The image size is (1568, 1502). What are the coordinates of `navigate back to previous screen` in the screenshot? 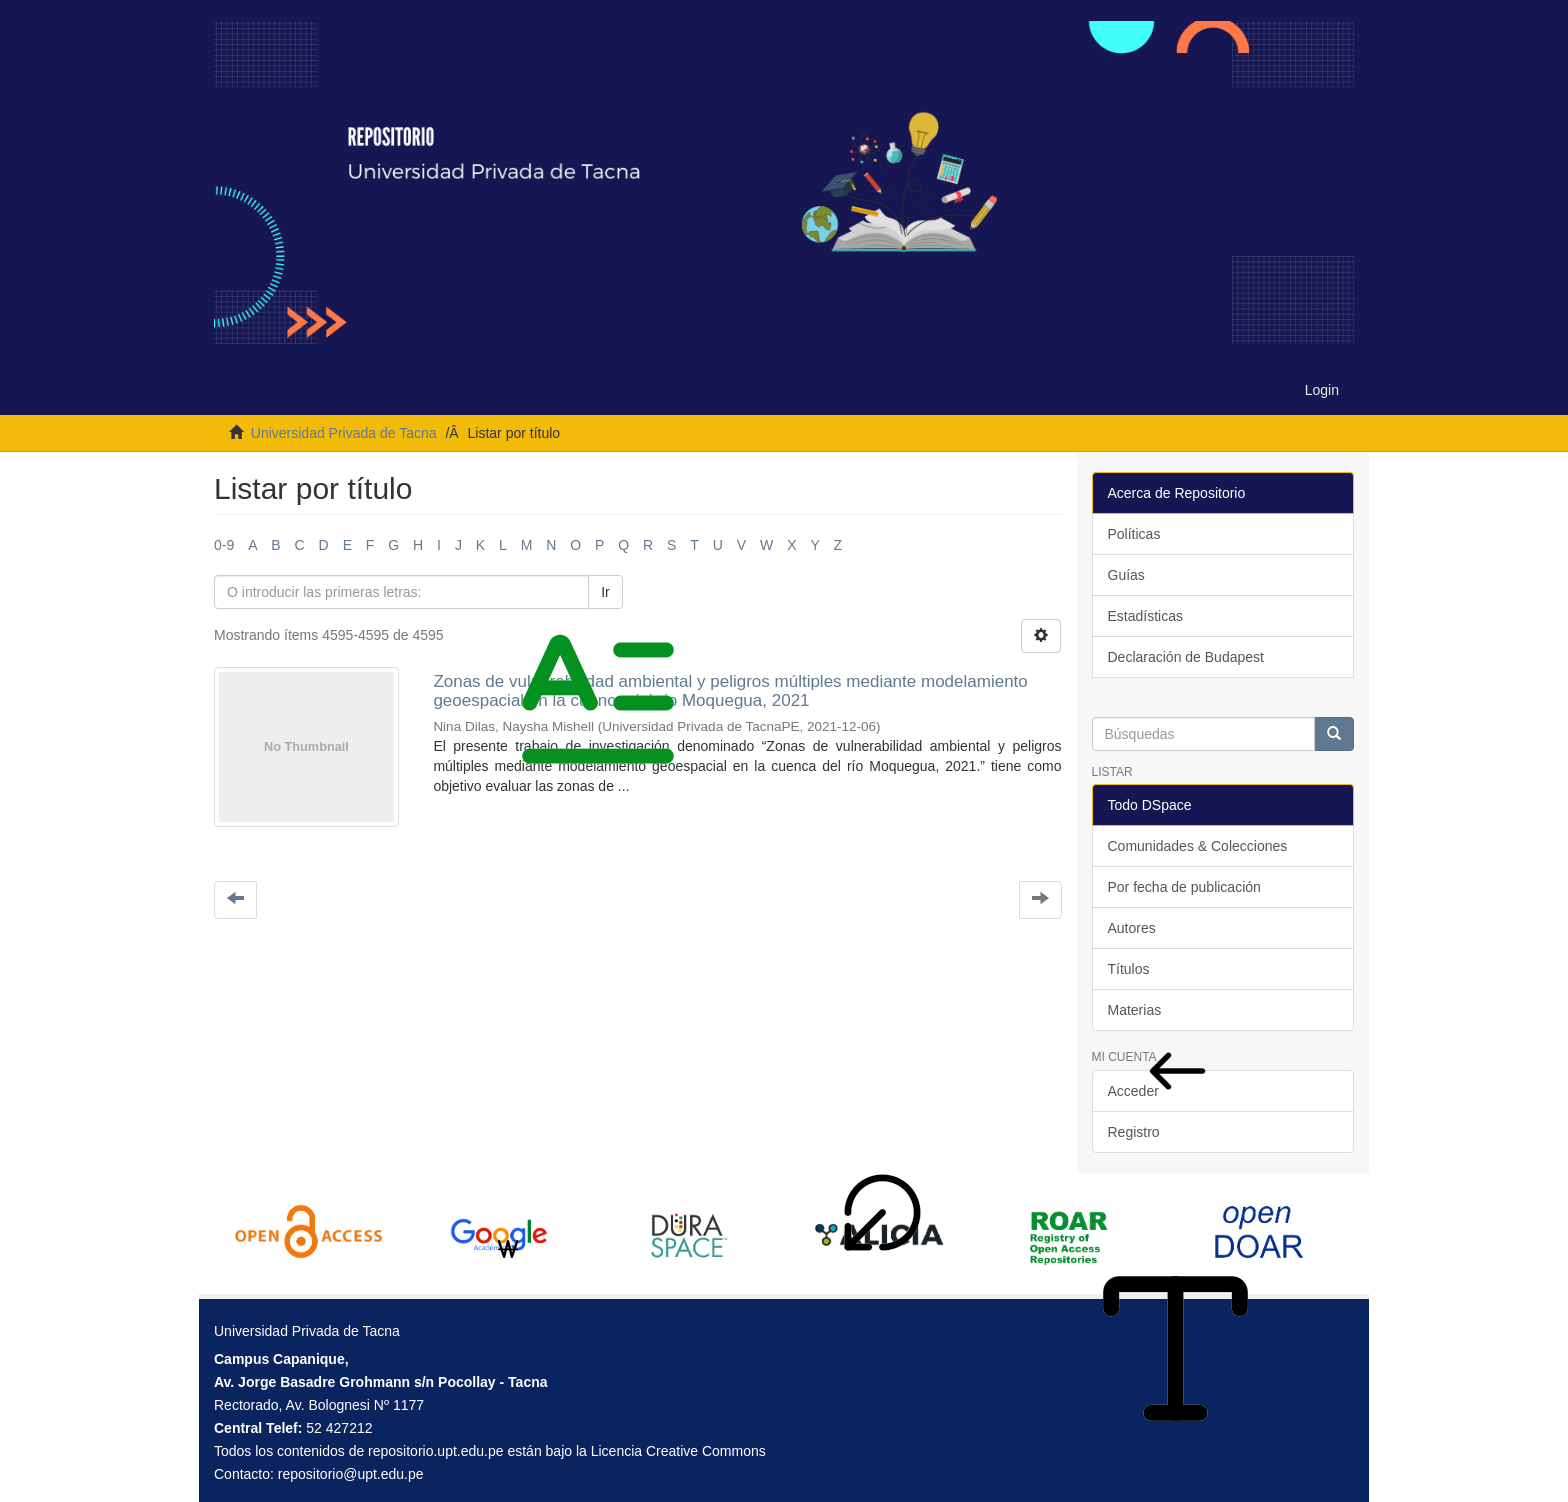 It's located at (1177, 1071).